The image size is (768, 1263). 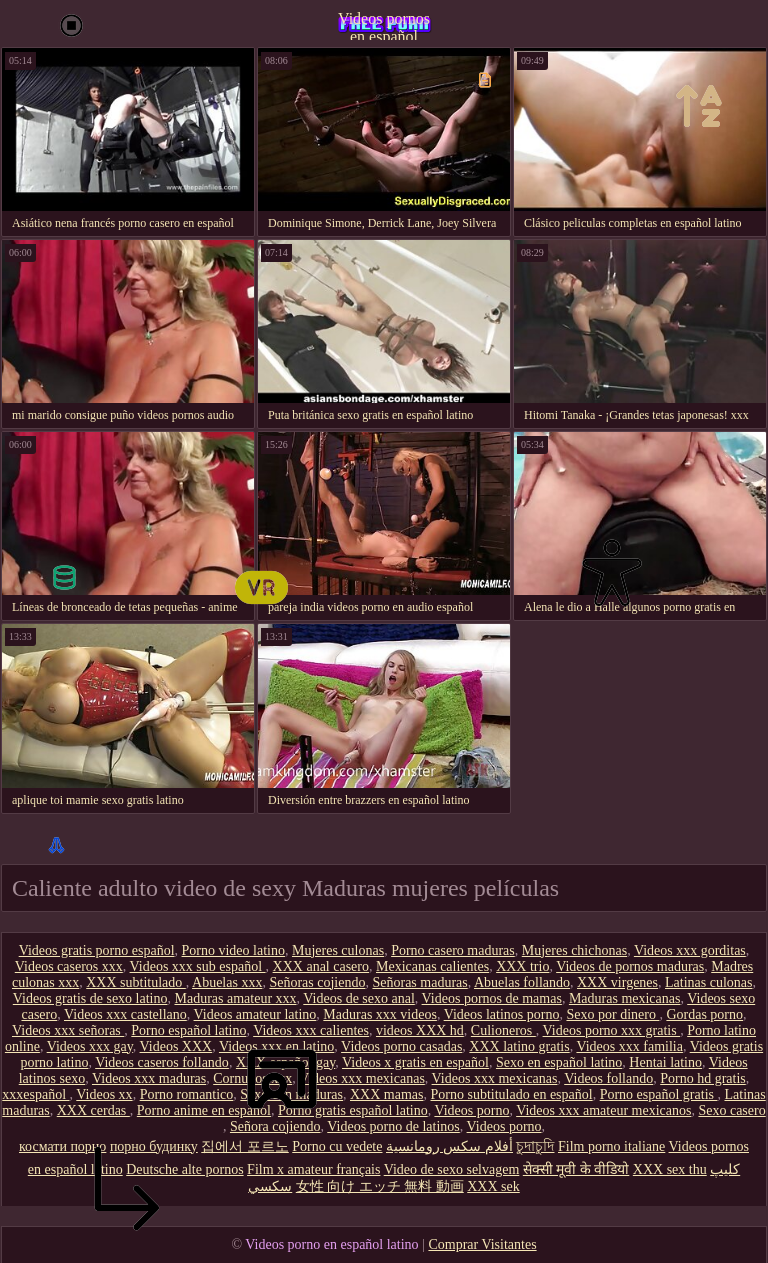 I want to click on access teaching or presentation tools, so click(x=282, y=1079).